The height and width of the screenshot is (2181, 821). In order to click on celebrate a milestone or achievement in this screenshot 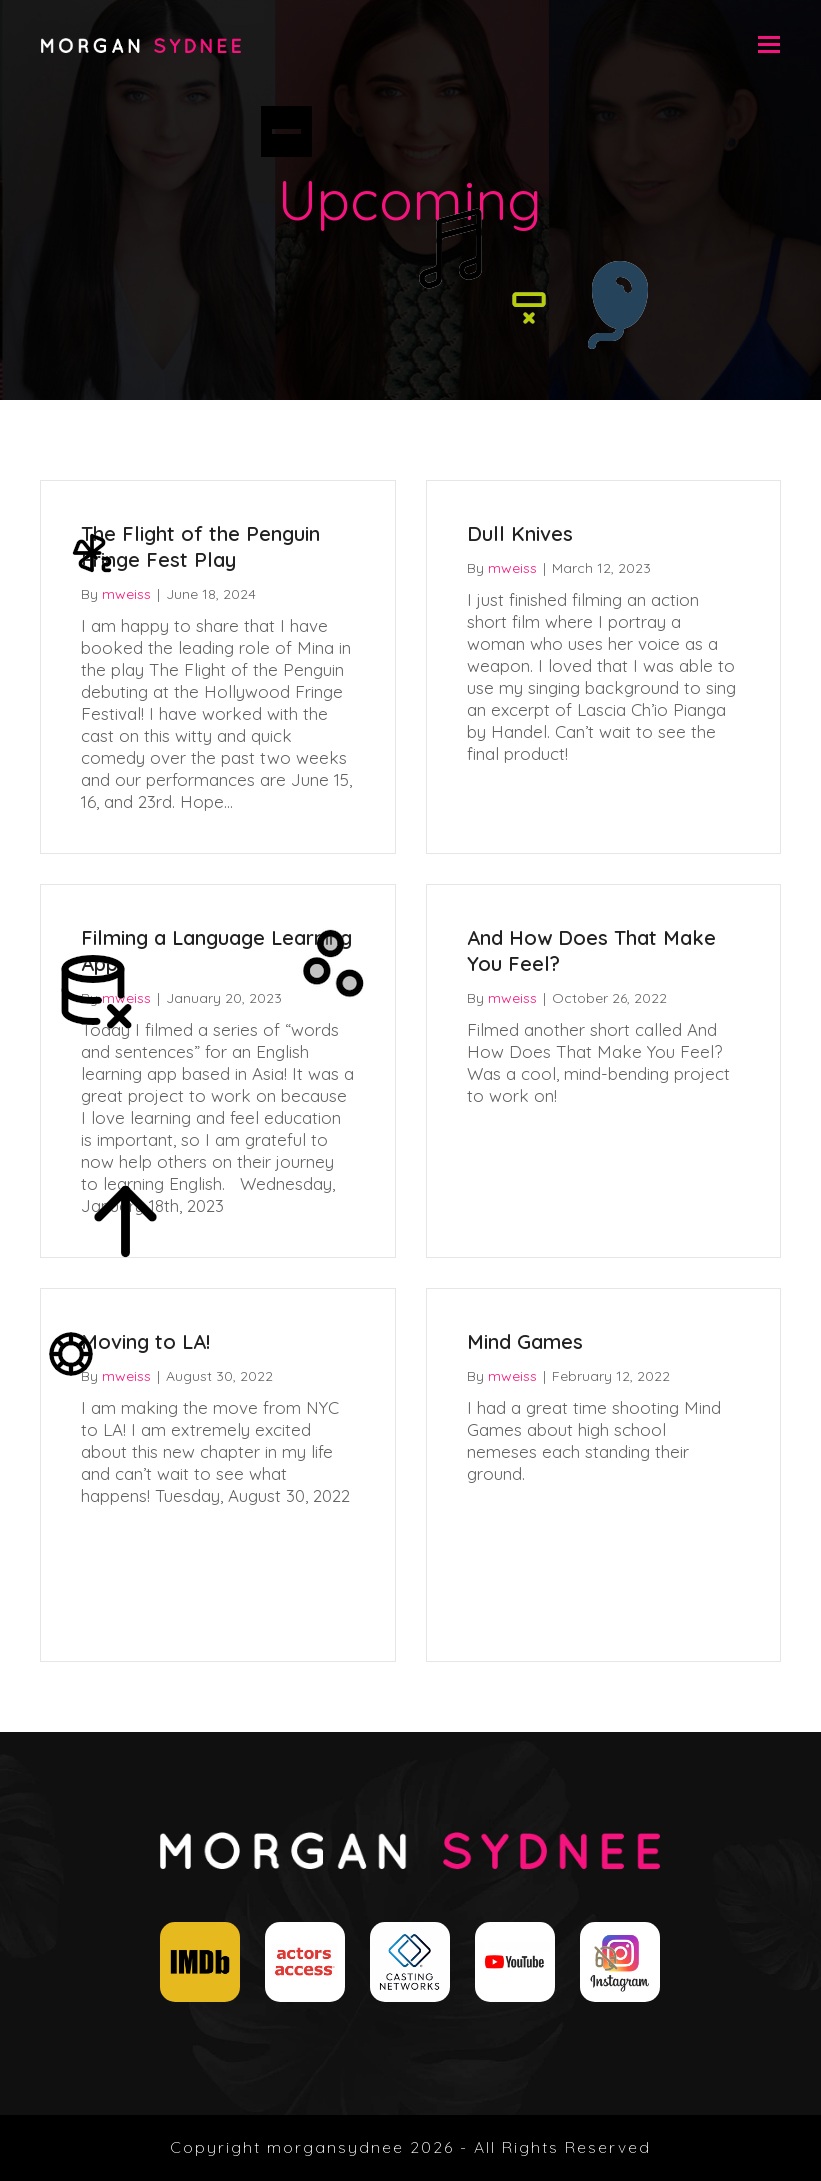, I will do `click(620, 305)`.